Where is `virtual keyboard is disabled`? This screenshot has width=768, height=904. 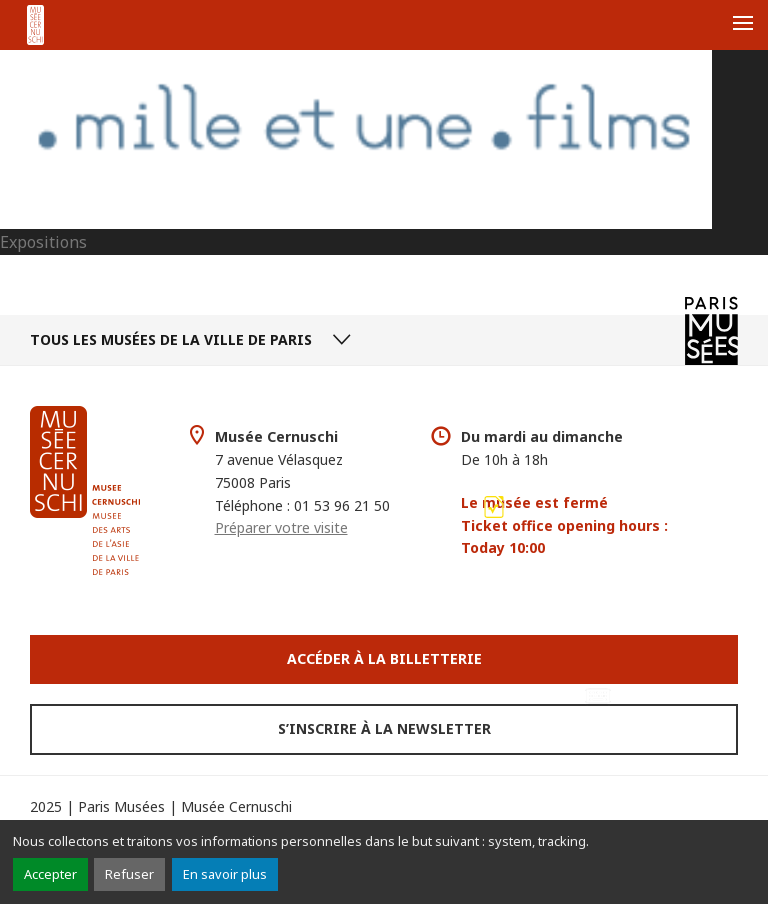
virtual keyboard is disabled is located at coordinates (598, 696).